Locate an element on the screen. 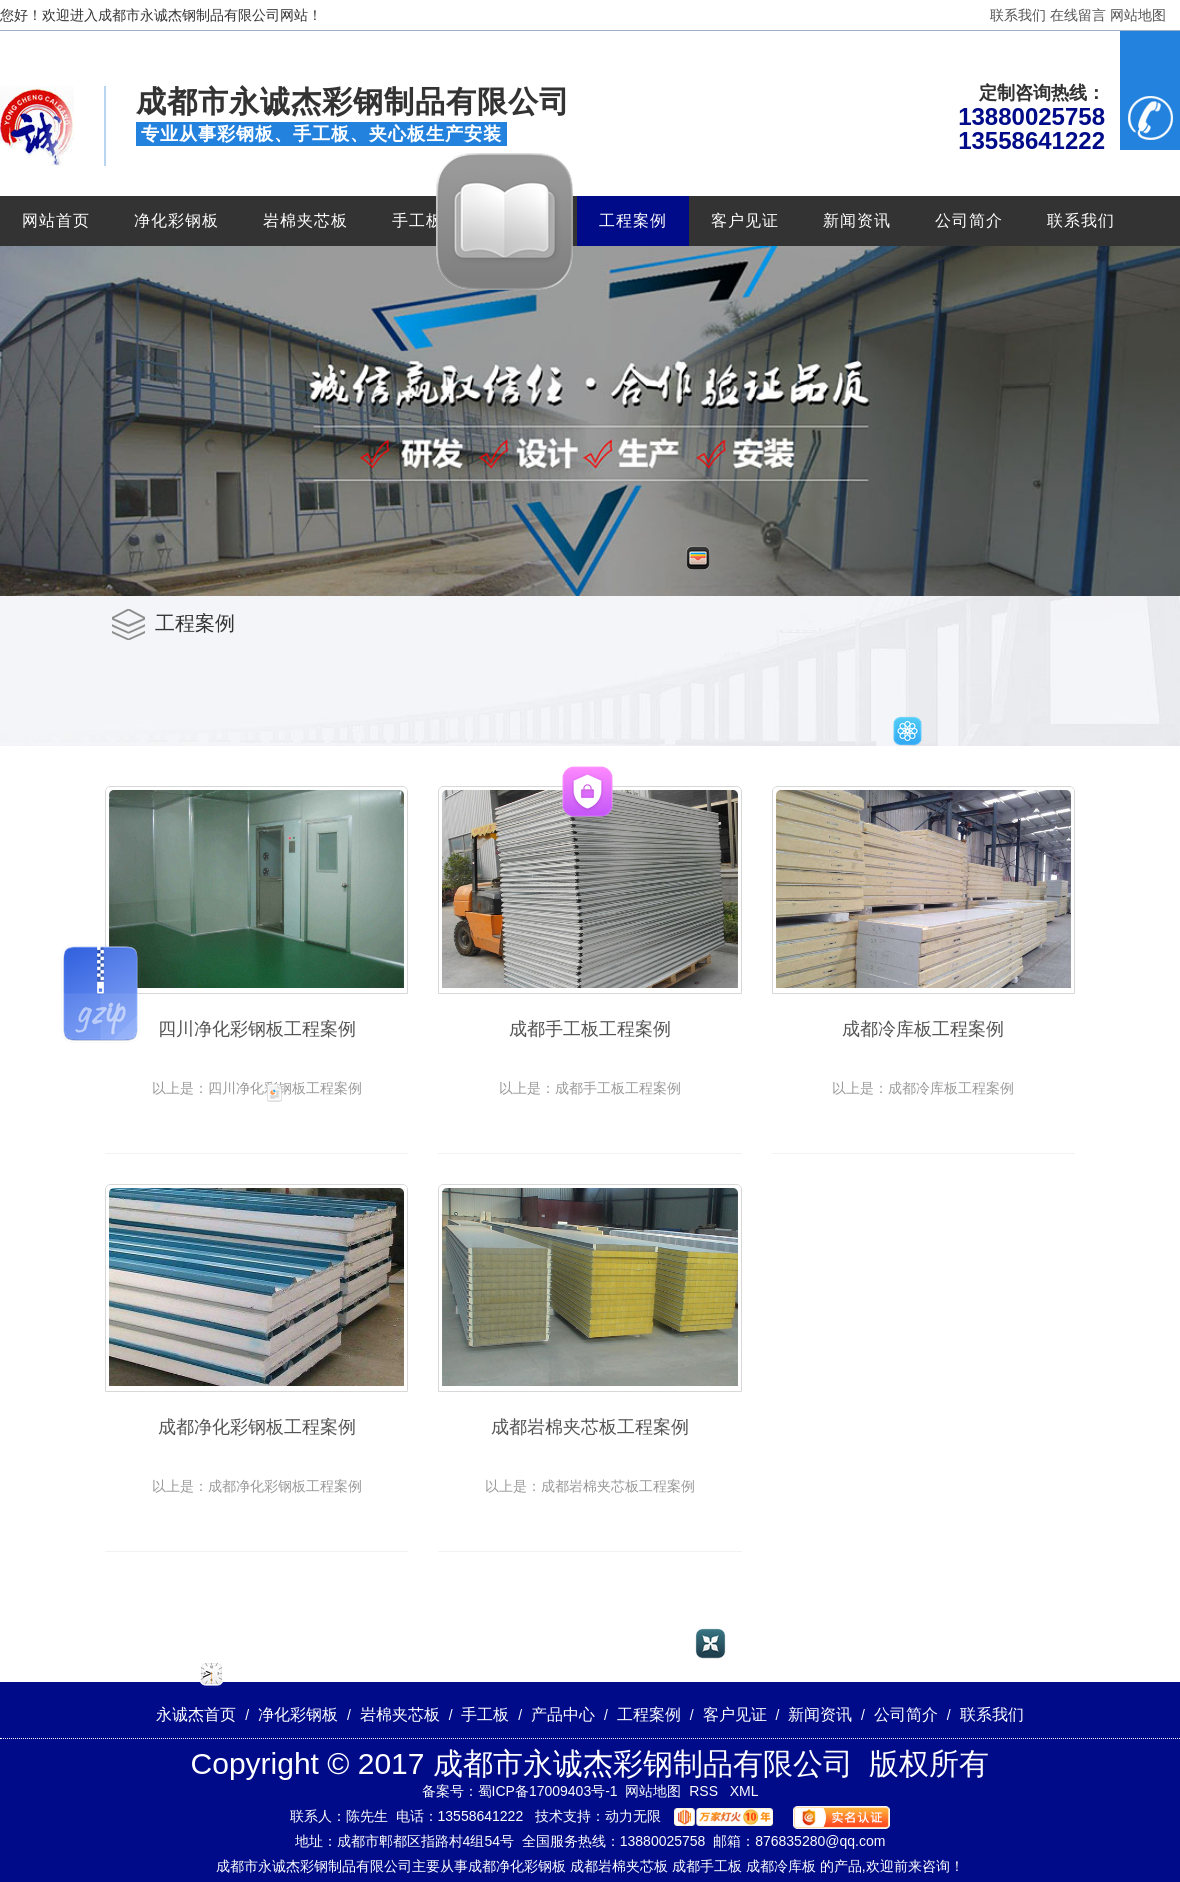  open the Books app is located at coordinates (504, 221).